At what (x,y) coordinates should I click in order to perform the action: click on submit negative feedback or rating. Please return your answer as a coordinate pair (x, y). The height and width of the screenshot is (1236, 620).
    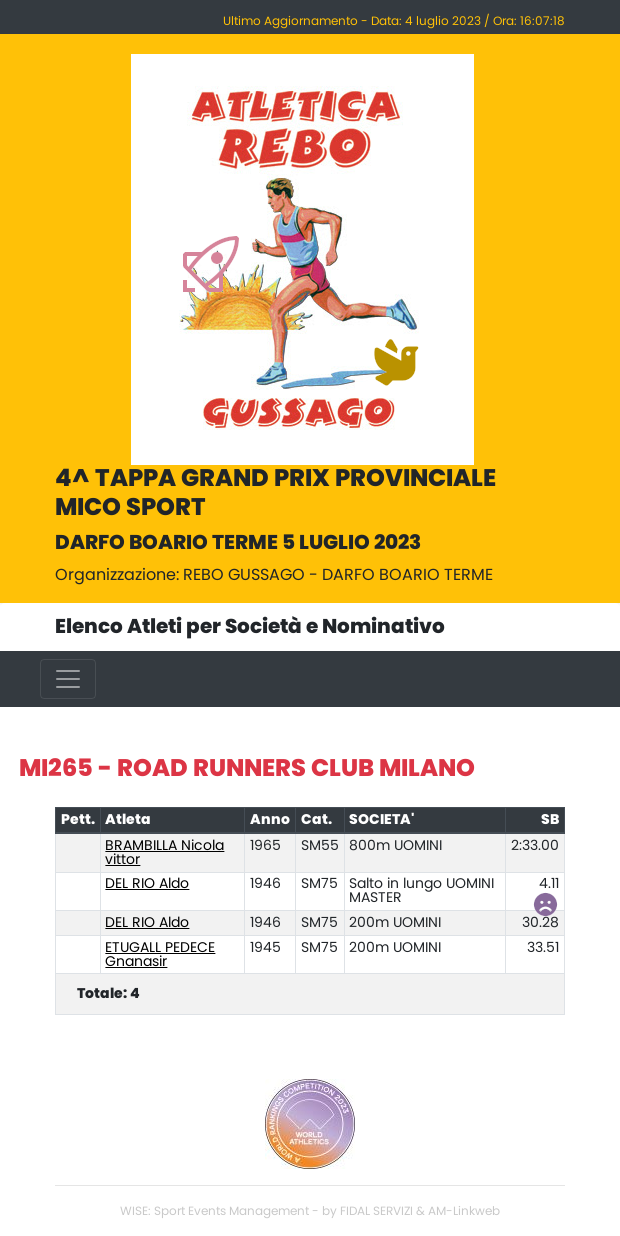
    Looking at the image, I should click on (545, 904).